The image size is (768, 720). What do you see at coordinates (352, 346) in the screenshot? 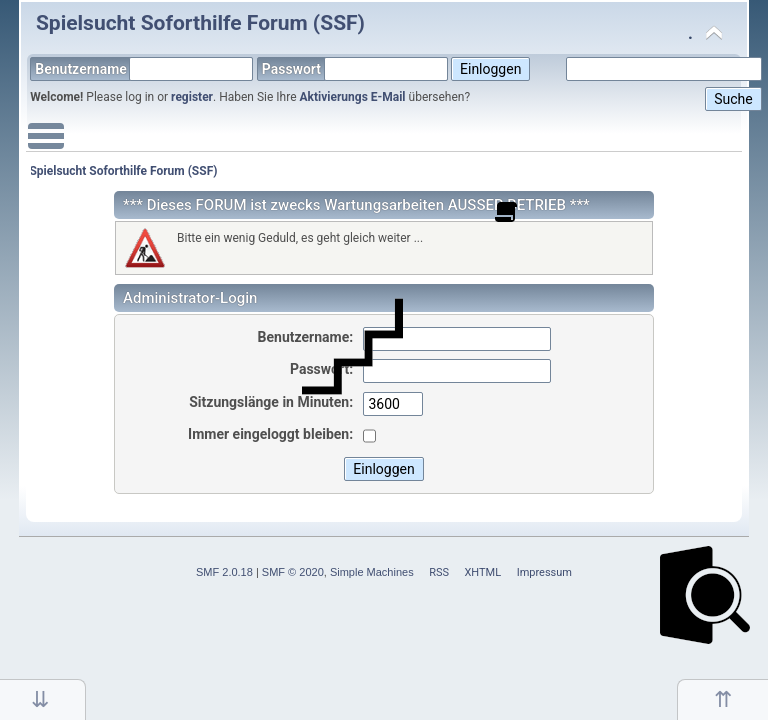
I see `open the FutureLearn online learning platform` at bounding box center [352, 346].